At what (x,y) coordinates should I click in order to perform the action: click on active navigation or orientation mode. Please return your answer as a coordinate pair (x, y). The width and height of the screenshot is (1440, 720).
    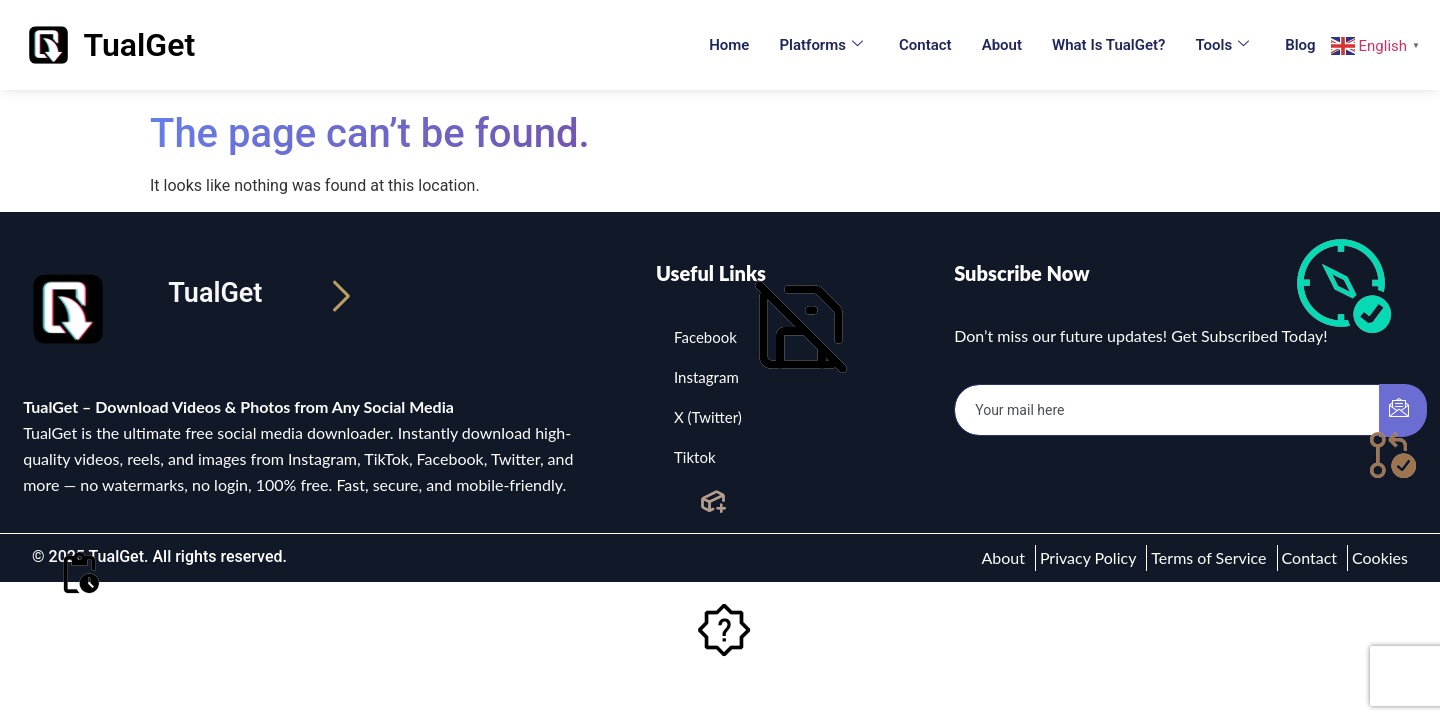
    Looking at the image, I should click on (1341, 283).